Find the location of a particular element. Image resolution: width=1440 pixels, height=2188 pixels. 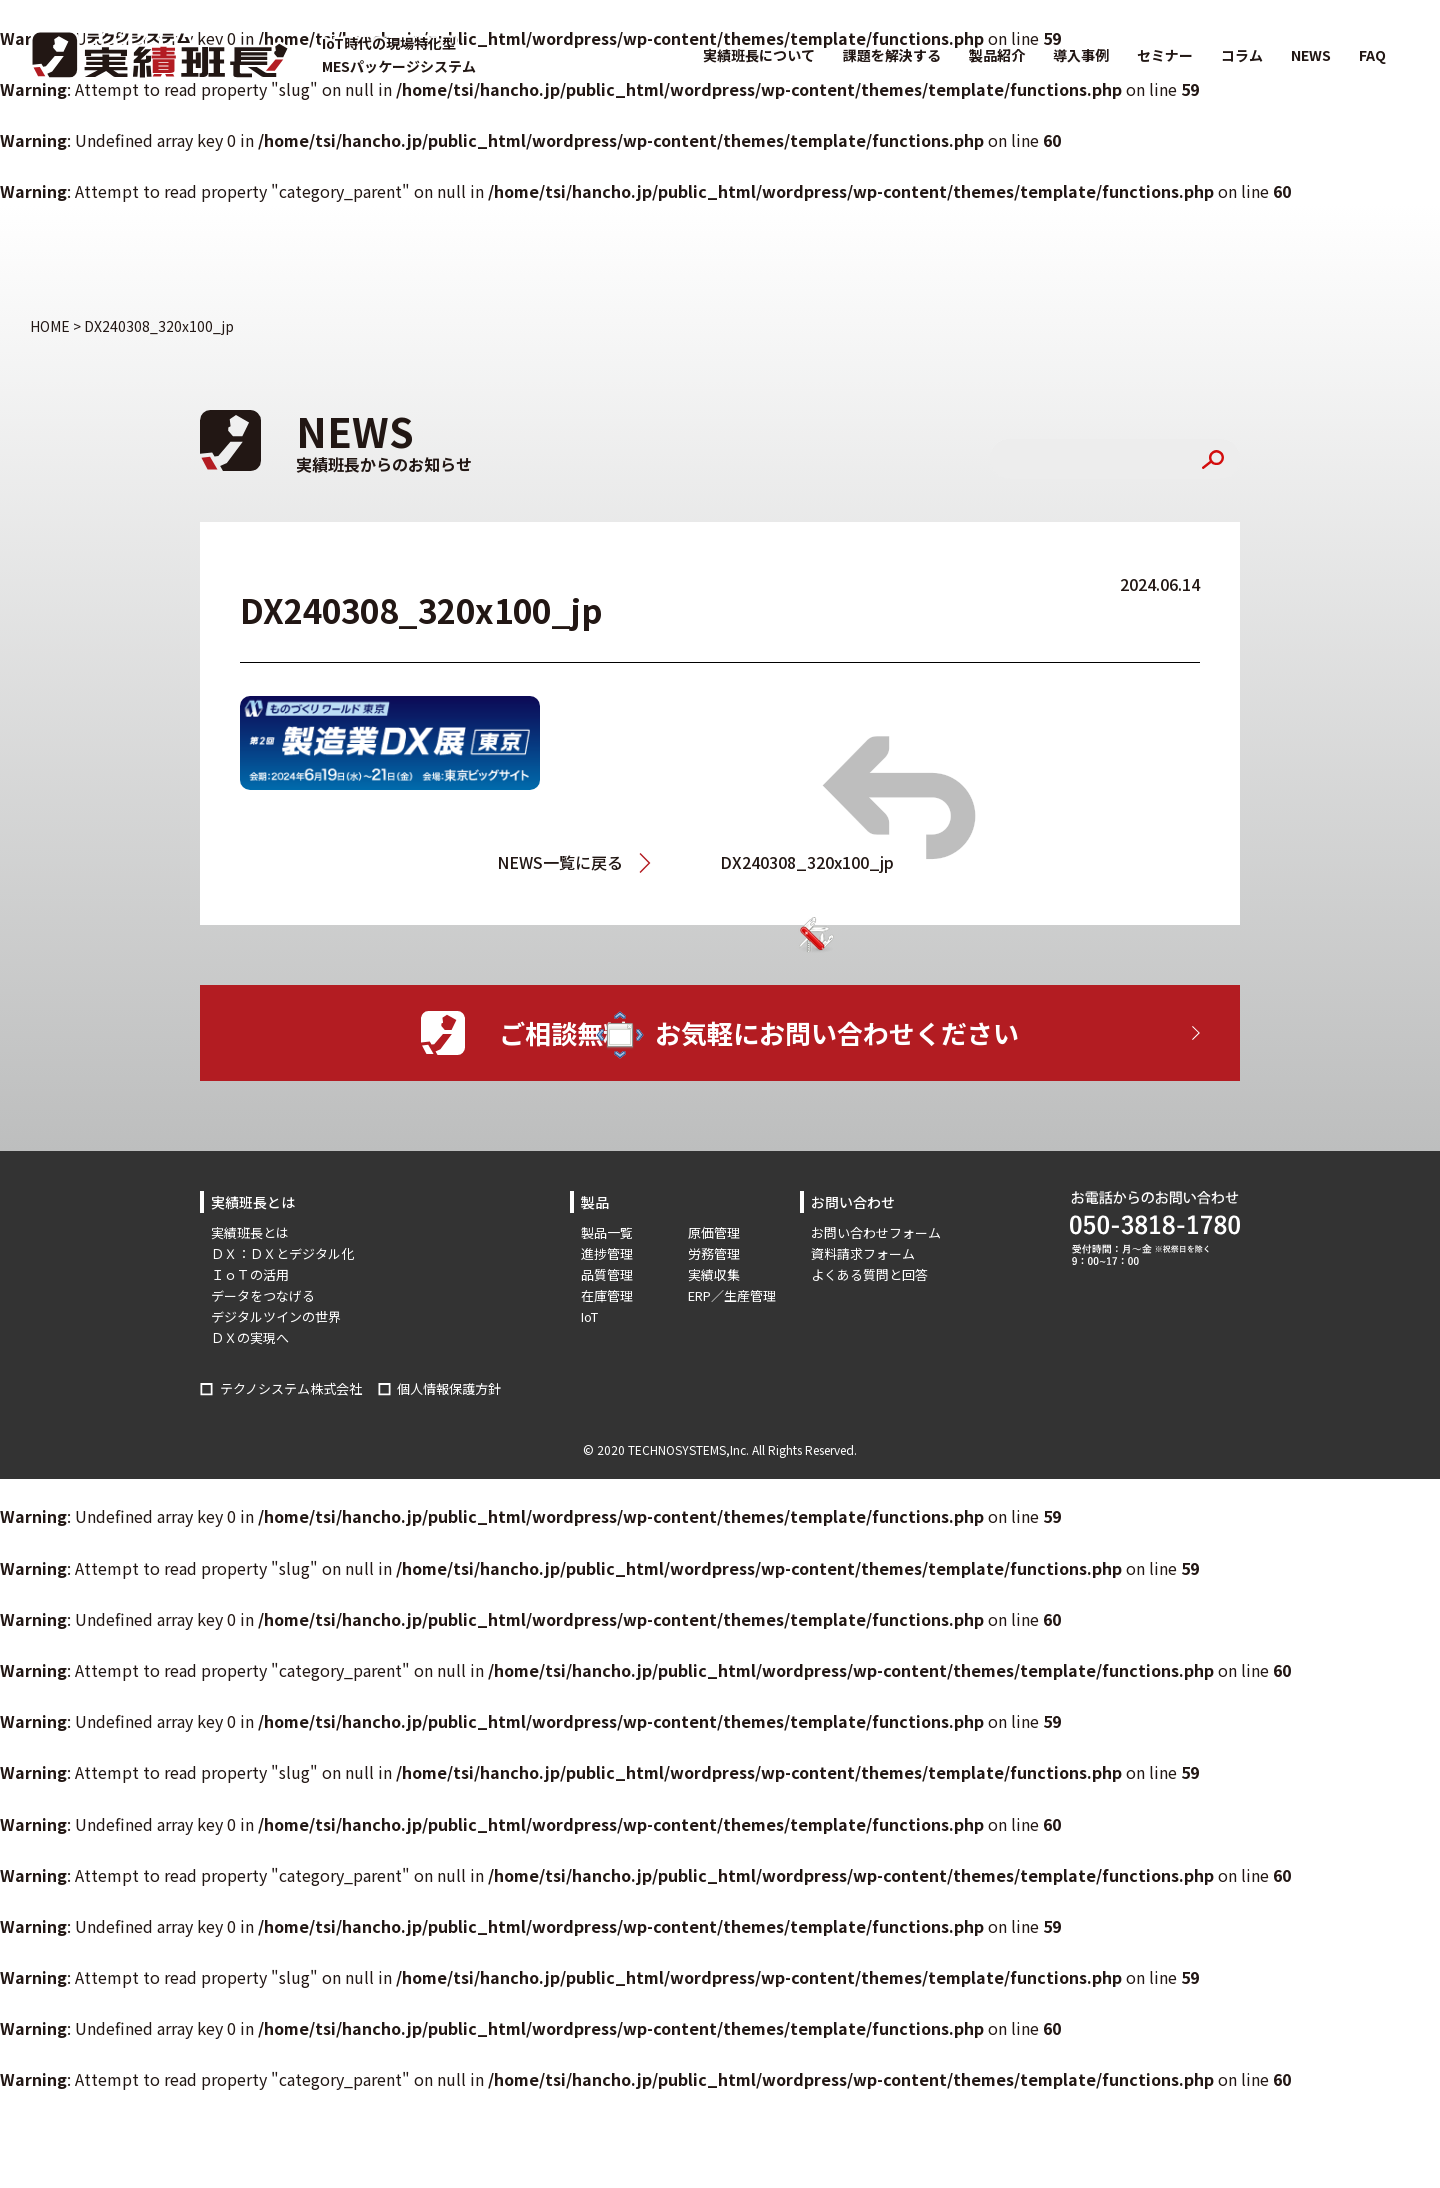

access utility applications and tools is located at coordinates (816, 935).